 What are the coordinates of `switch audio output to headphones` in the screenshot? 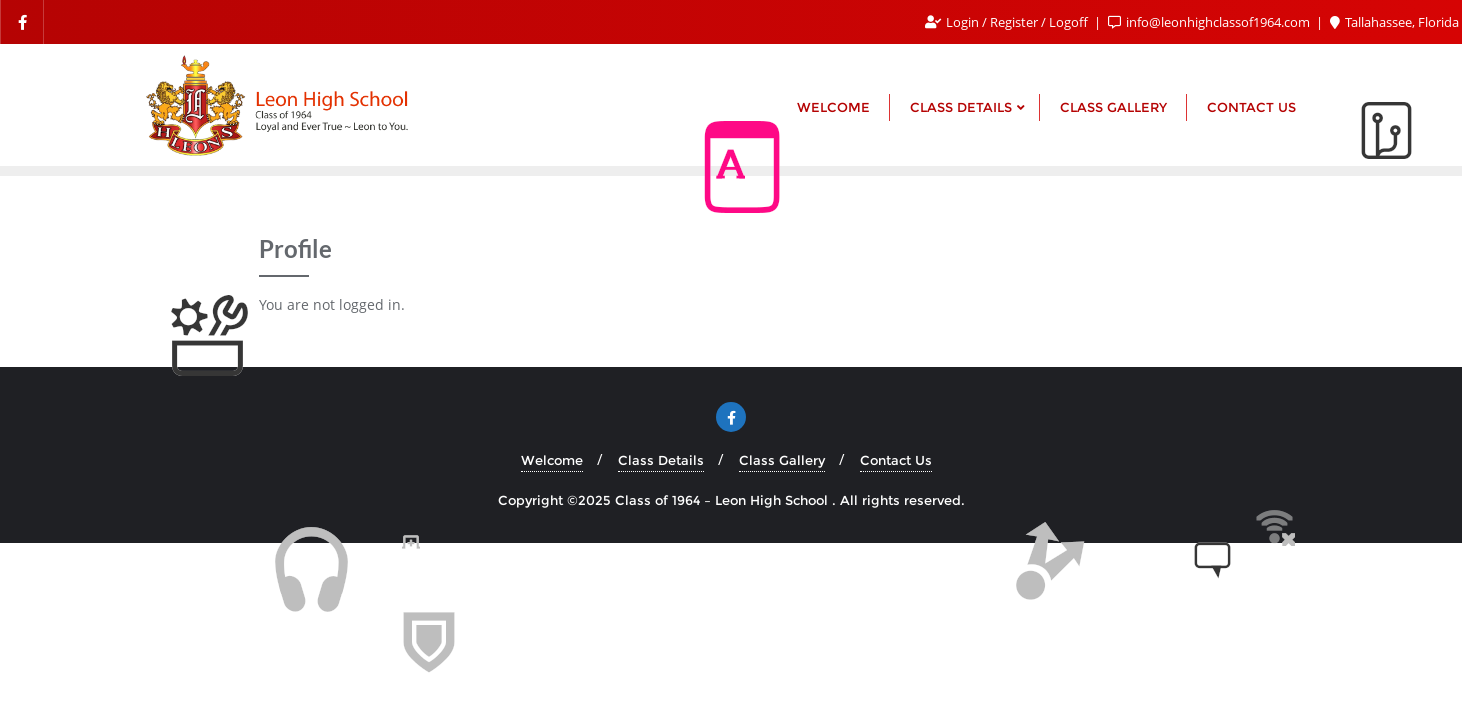 It's located at (311, 569).